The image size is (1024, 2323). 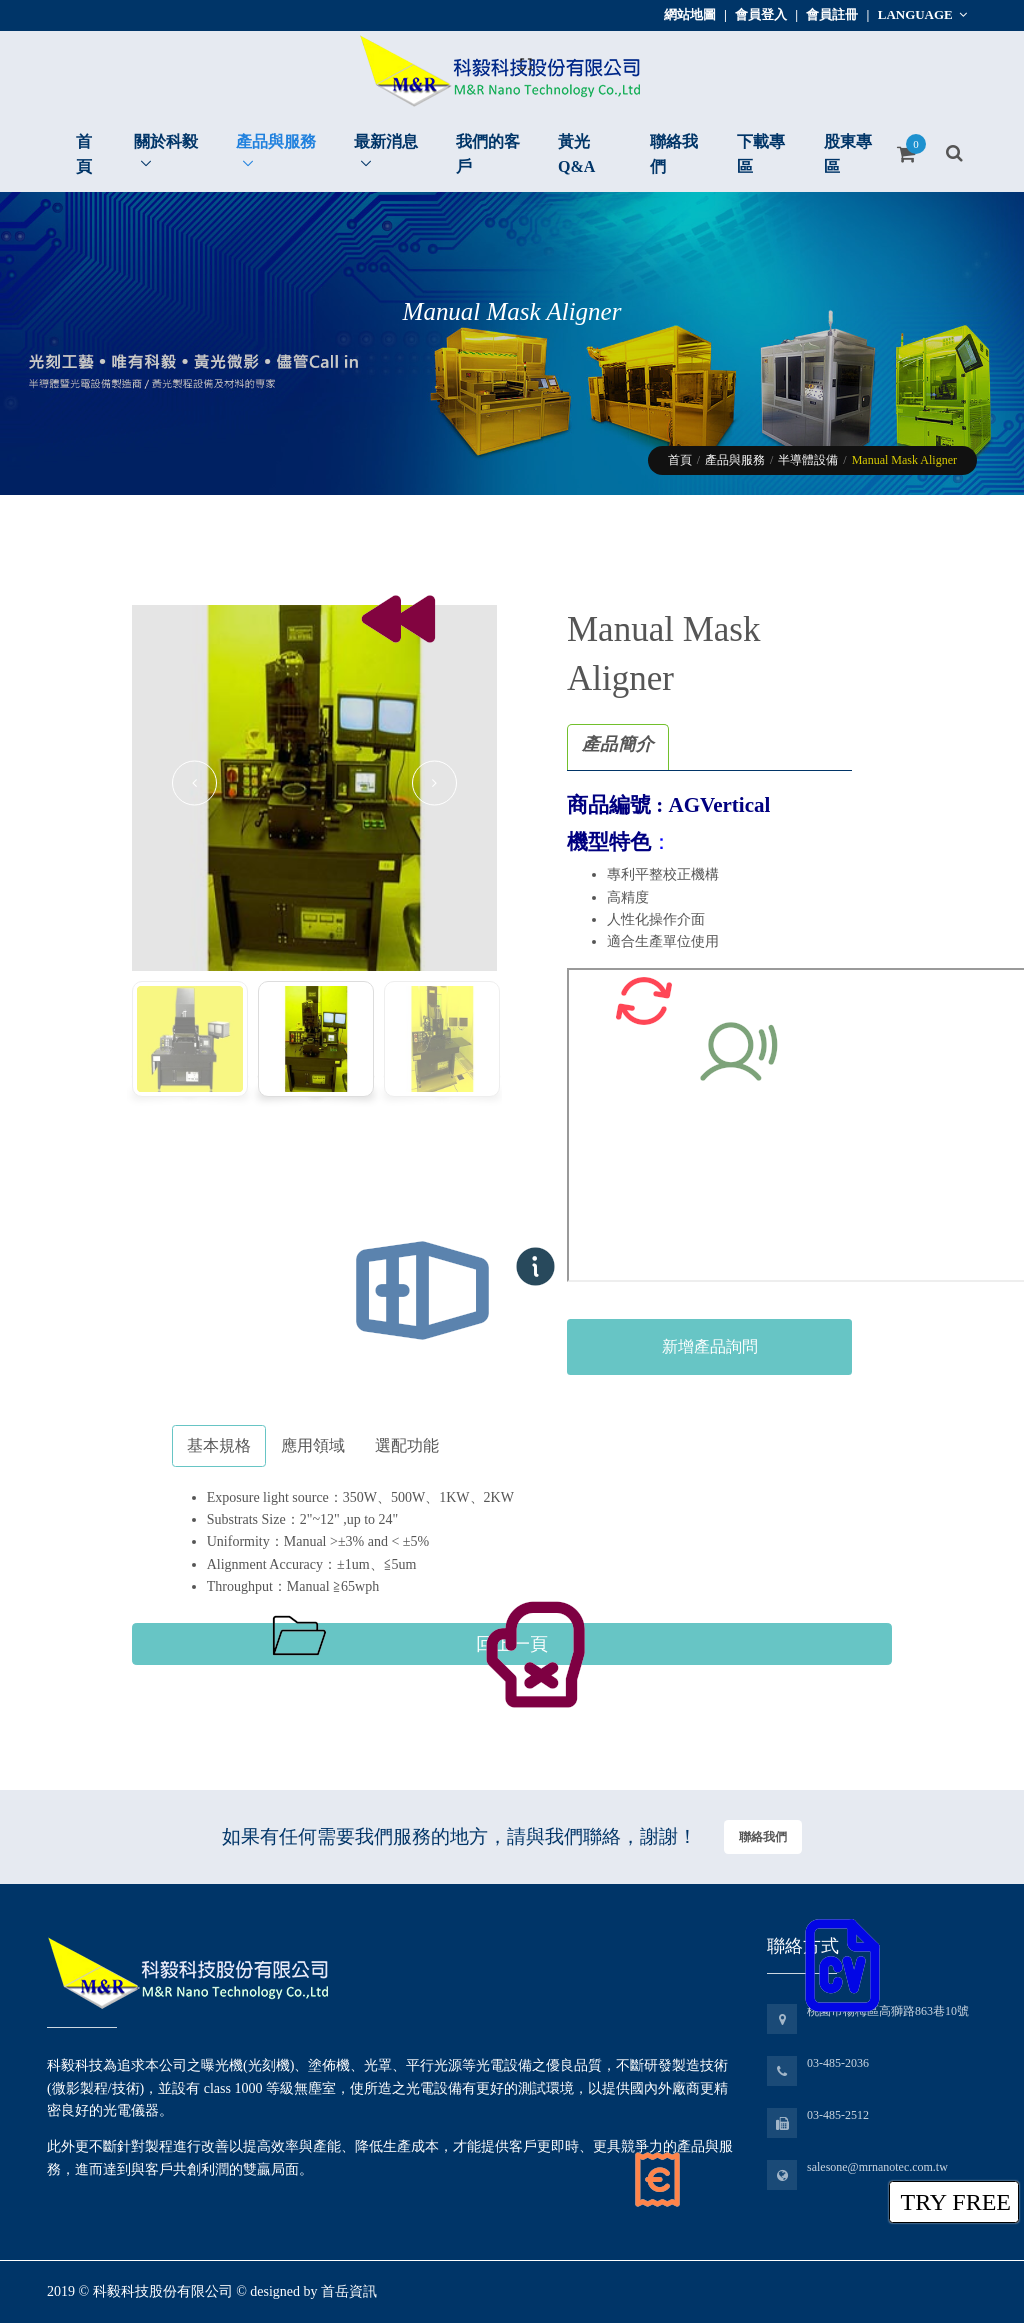 What do you see at coordinates (401, 619) in the screenshot?
I see `rewind media playback` at bounding box center [401, 619].